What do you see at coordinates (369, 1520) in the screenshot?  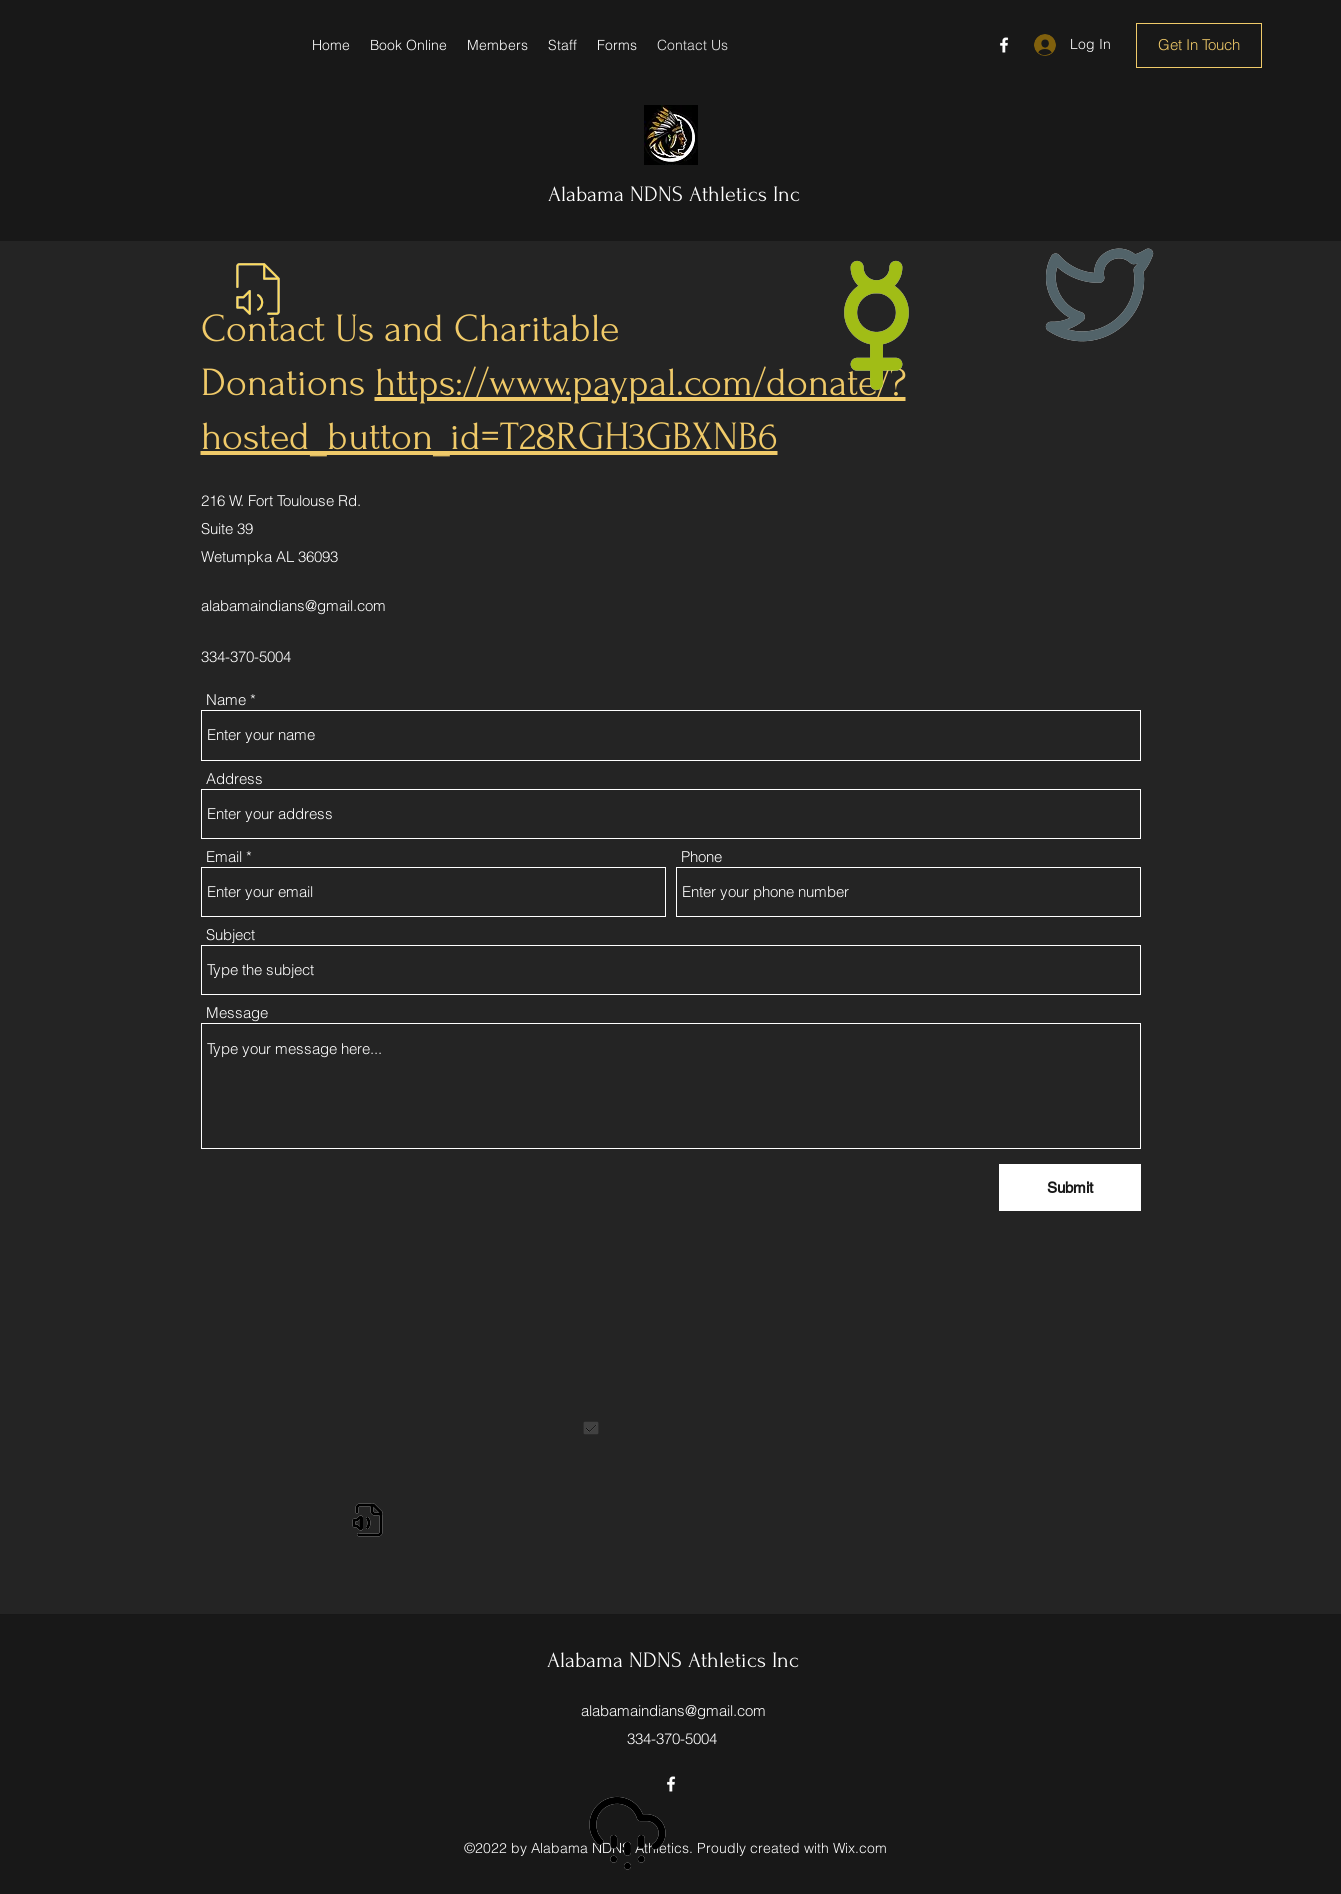 I see `open audio file` at bounding box center [369, 1520].